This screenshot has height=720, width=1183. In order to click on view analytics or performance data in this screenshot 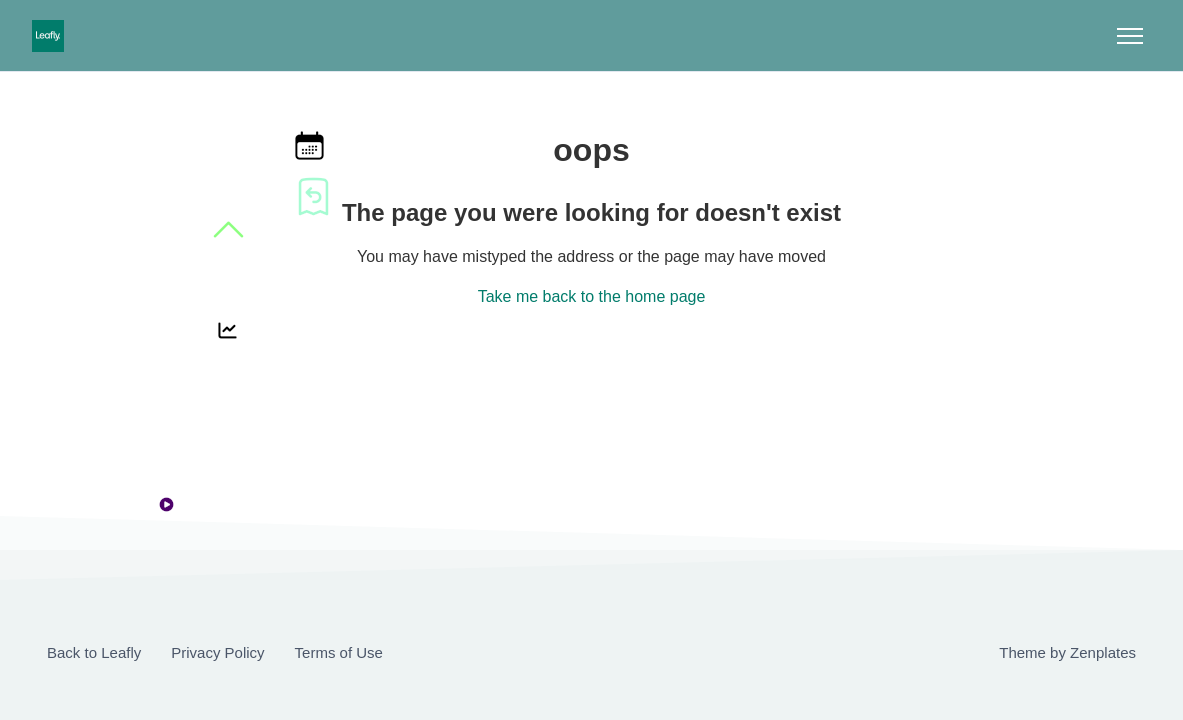, I will do `click(227, 330)`.